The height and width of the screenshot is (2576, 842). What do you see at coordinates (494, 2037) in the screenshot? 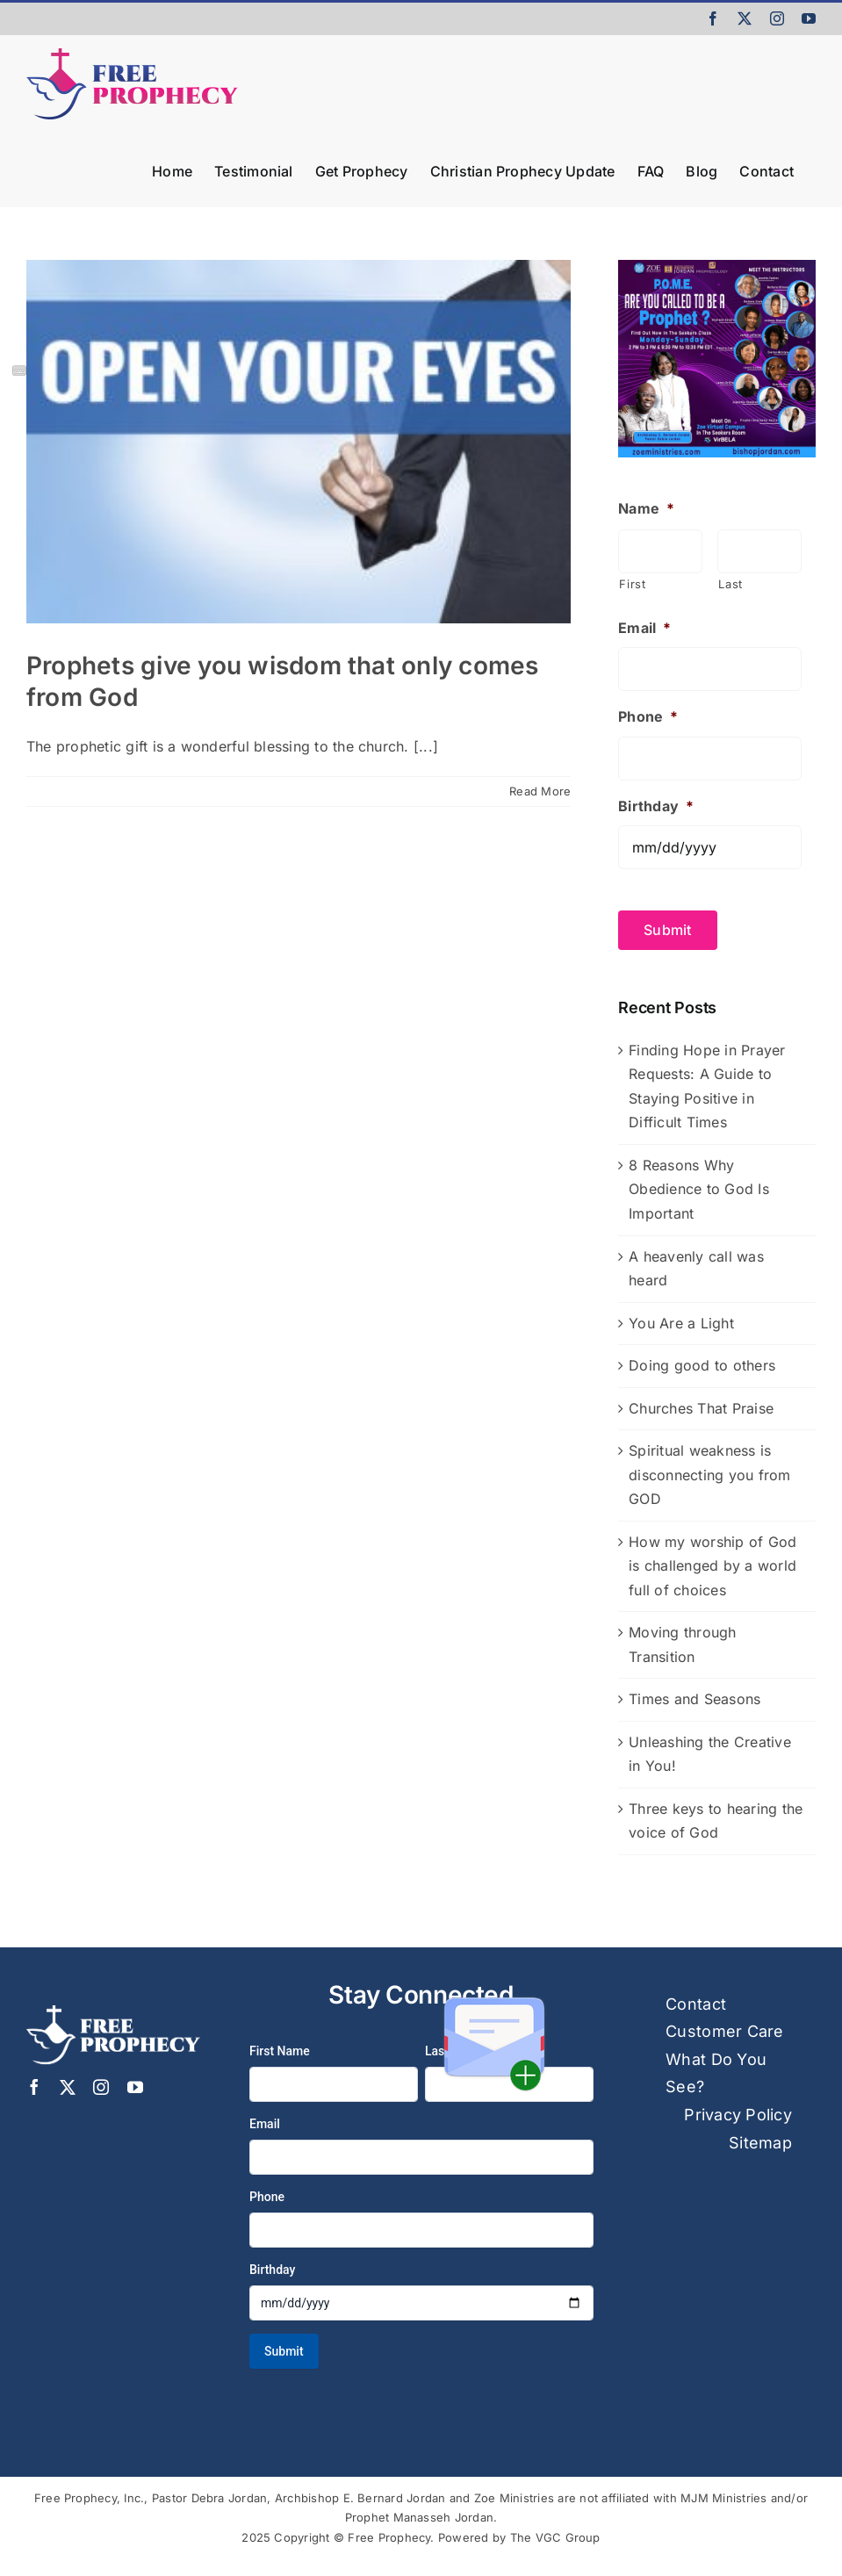
I see `compose a new email message` at bounding box center [494, 2037].